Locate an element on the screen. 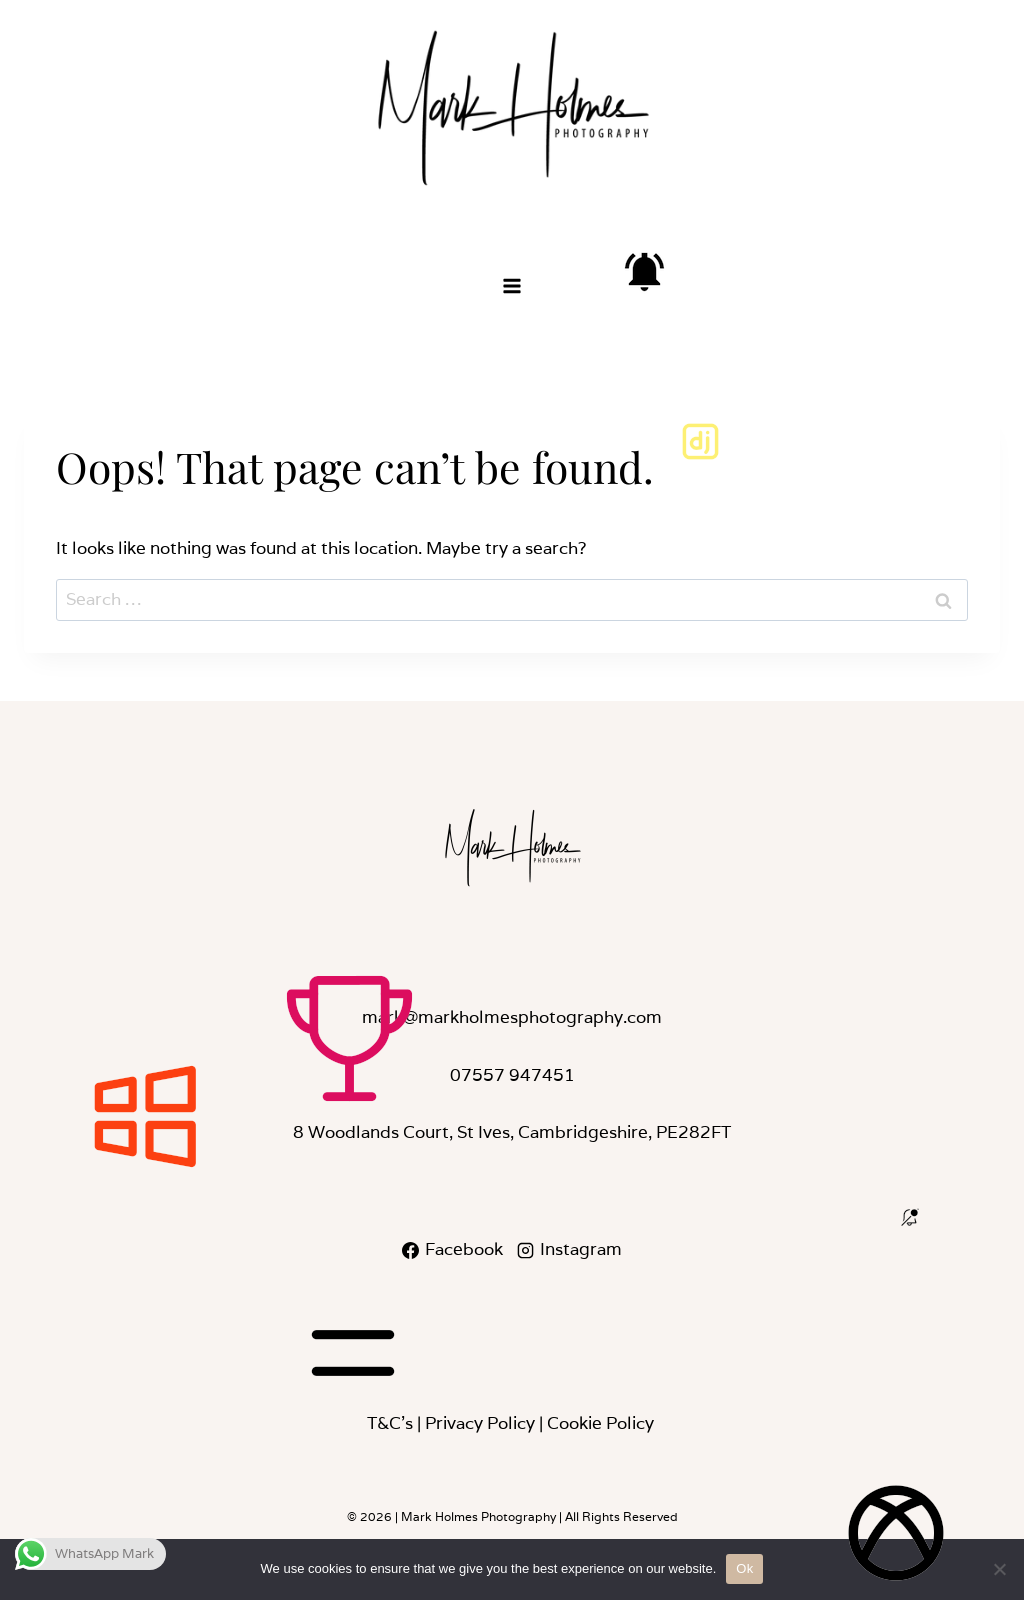 This screenshot has height=1600, width=1024. open navigation menu is located at coordinates (353, 1353).